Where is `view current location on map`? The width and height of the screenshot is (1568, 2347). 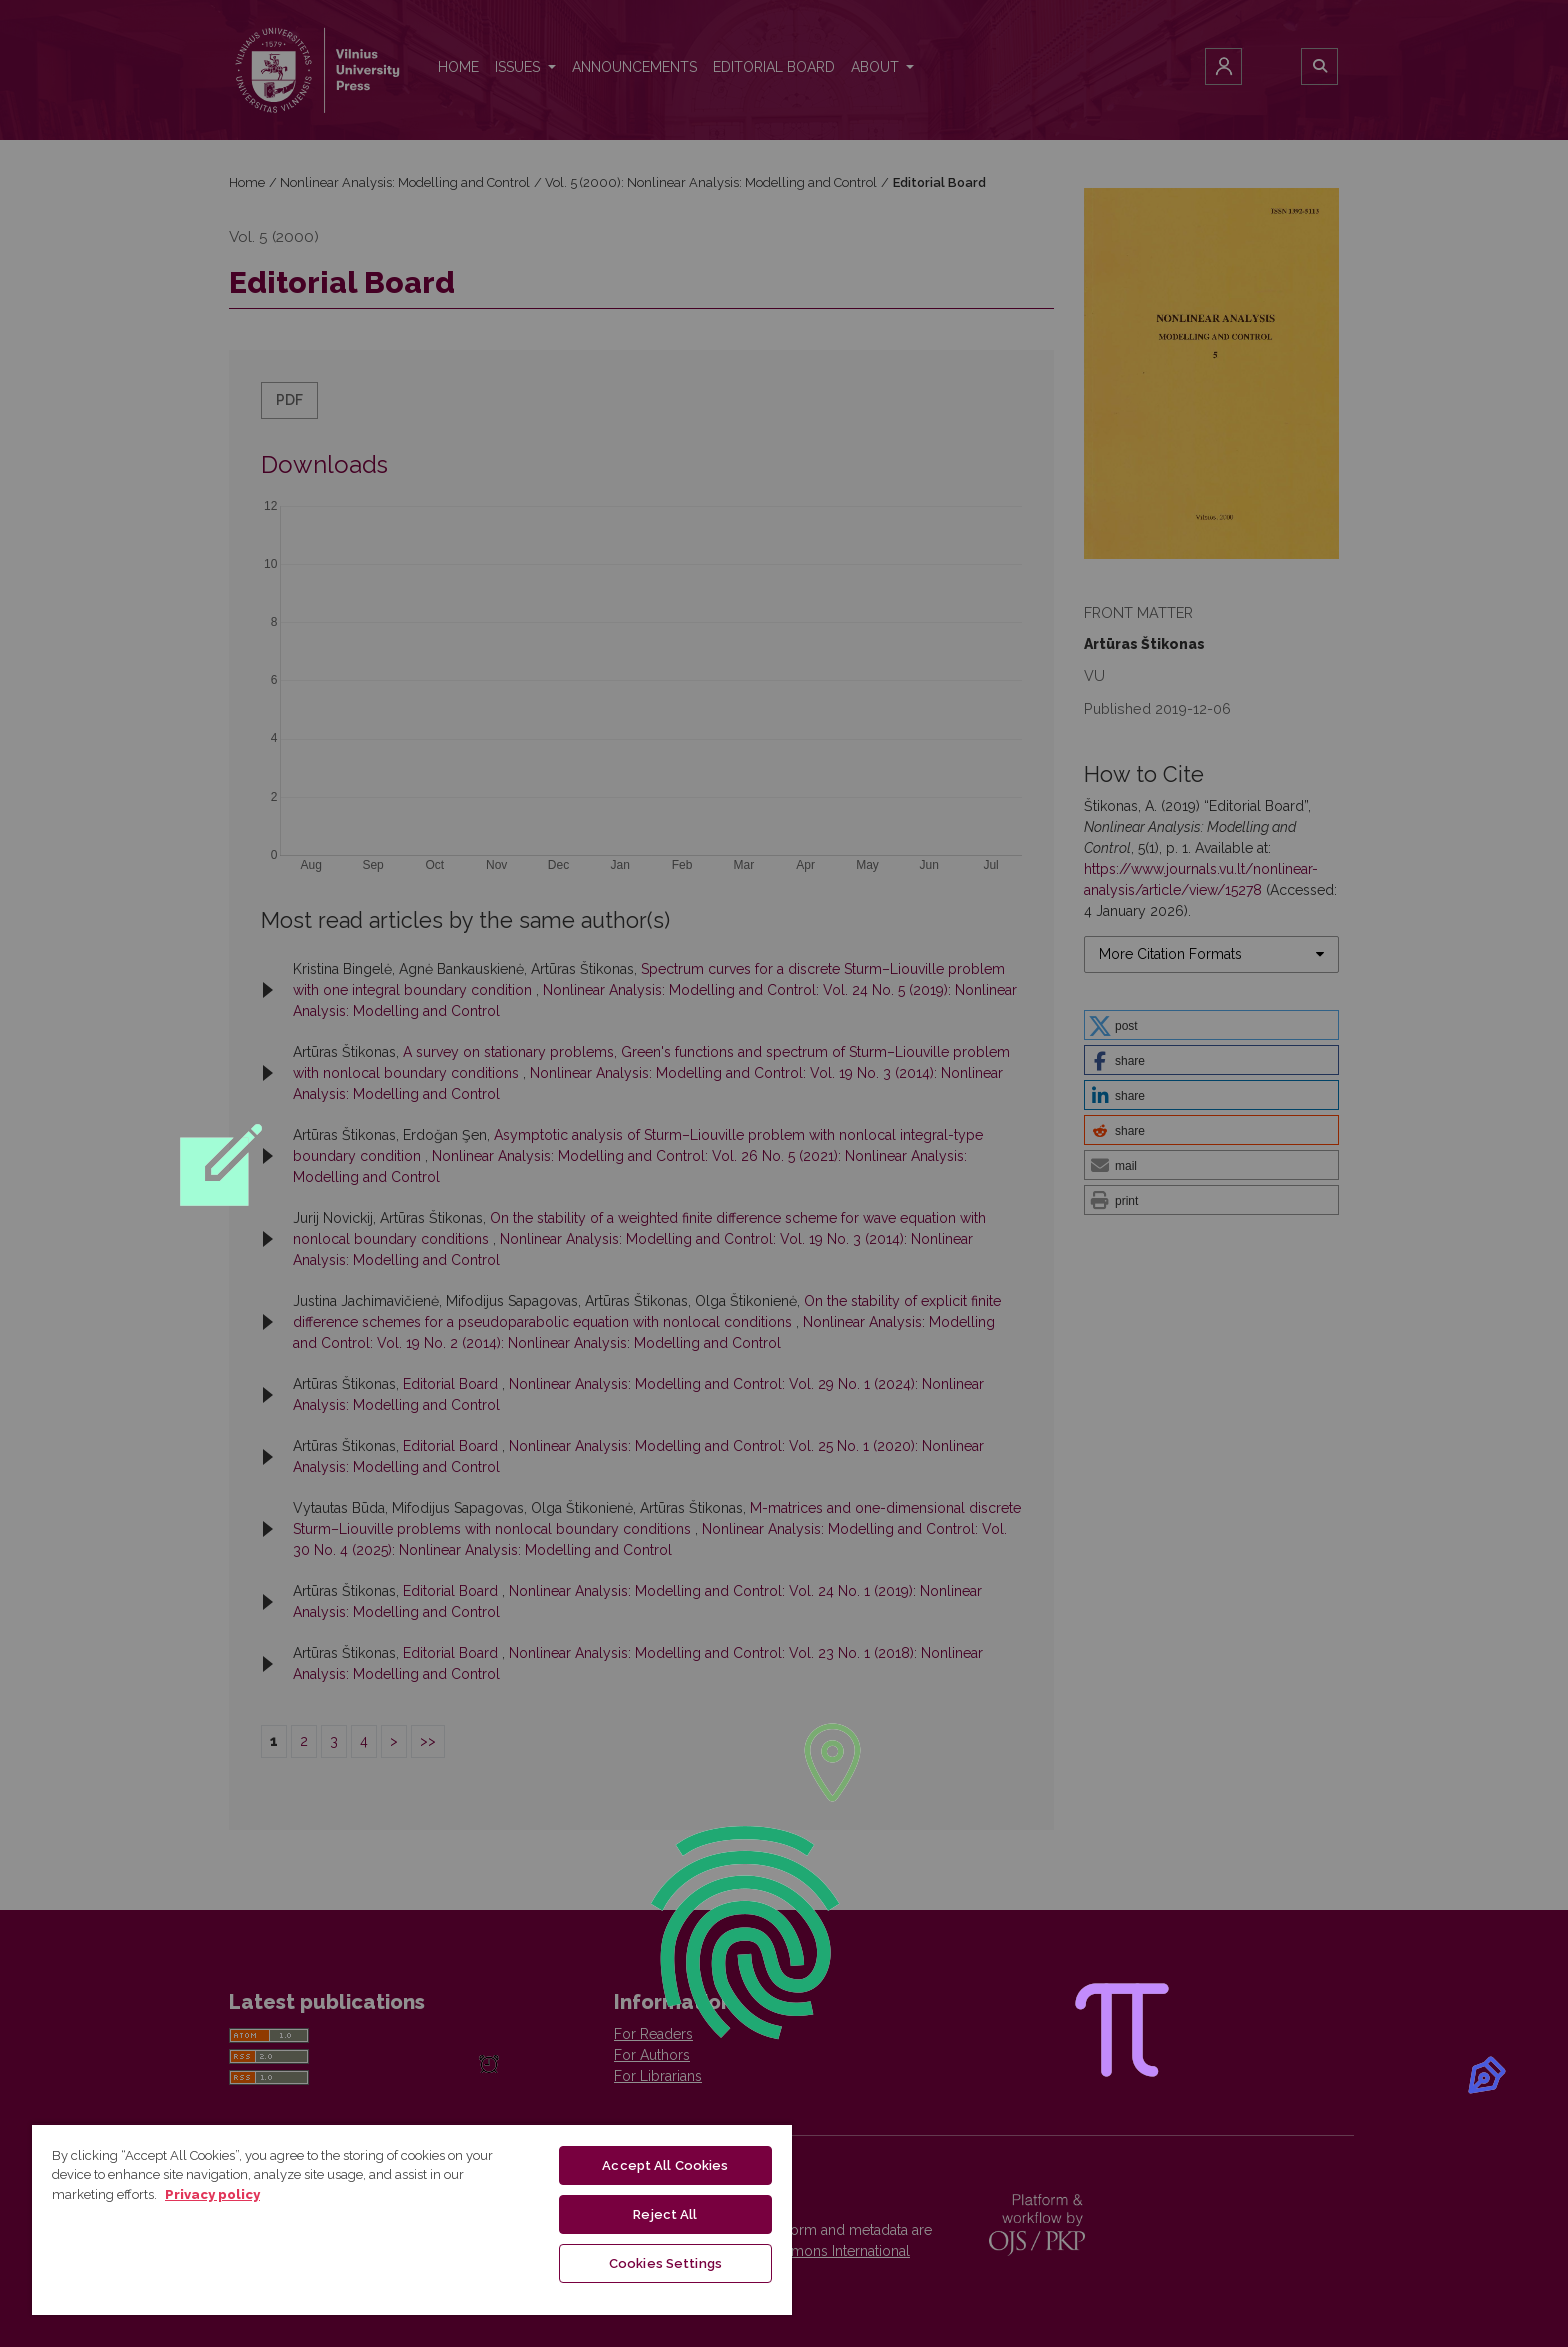
view current location on map is located at coordinates (832, 1762).